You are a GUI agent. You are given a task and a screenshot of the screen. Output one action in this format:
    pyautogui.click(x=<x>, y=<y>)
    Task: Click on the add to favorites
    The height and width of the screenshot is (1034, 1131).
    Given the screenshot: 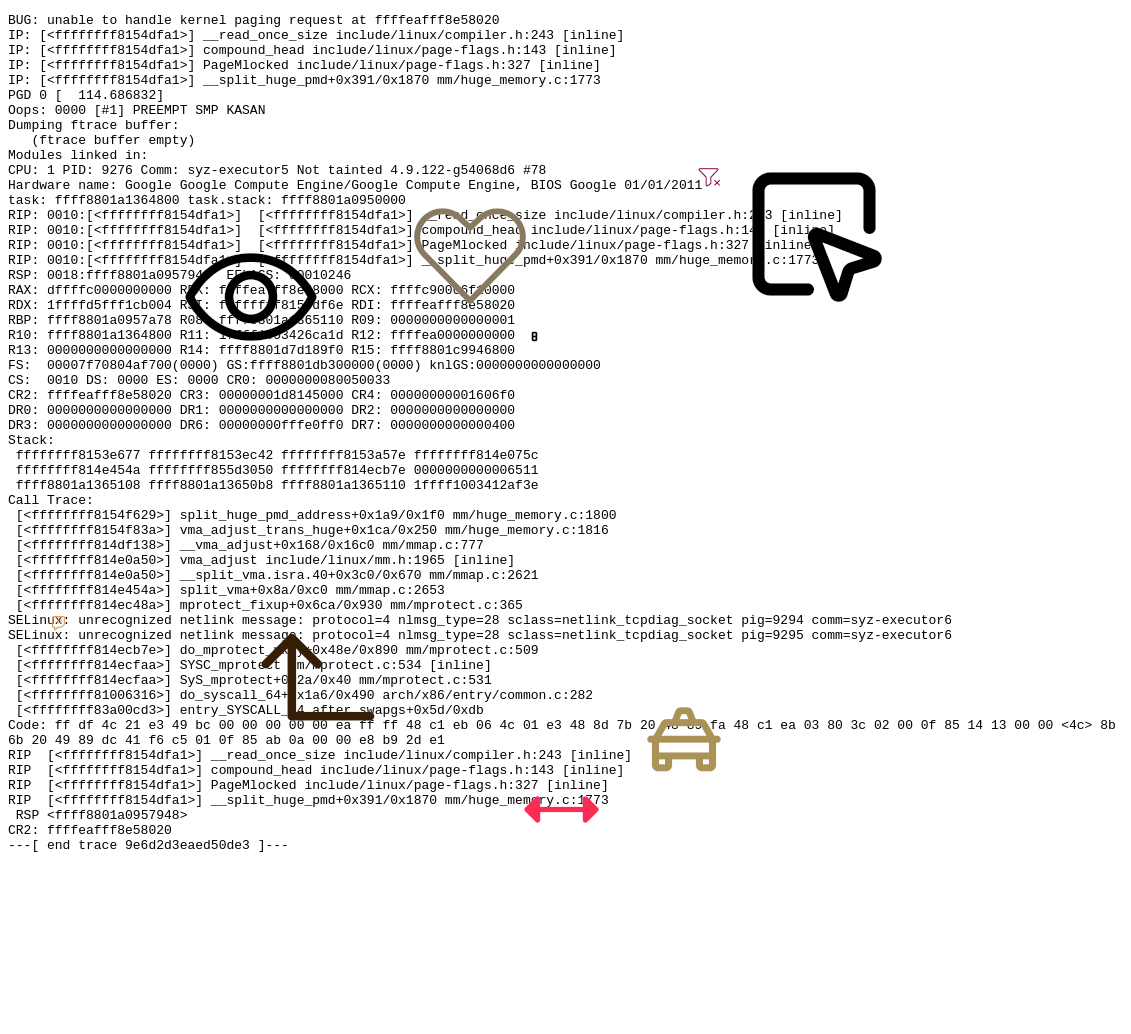 What is the action you would take?
    pyautogui.click(x=470, y=252)
    